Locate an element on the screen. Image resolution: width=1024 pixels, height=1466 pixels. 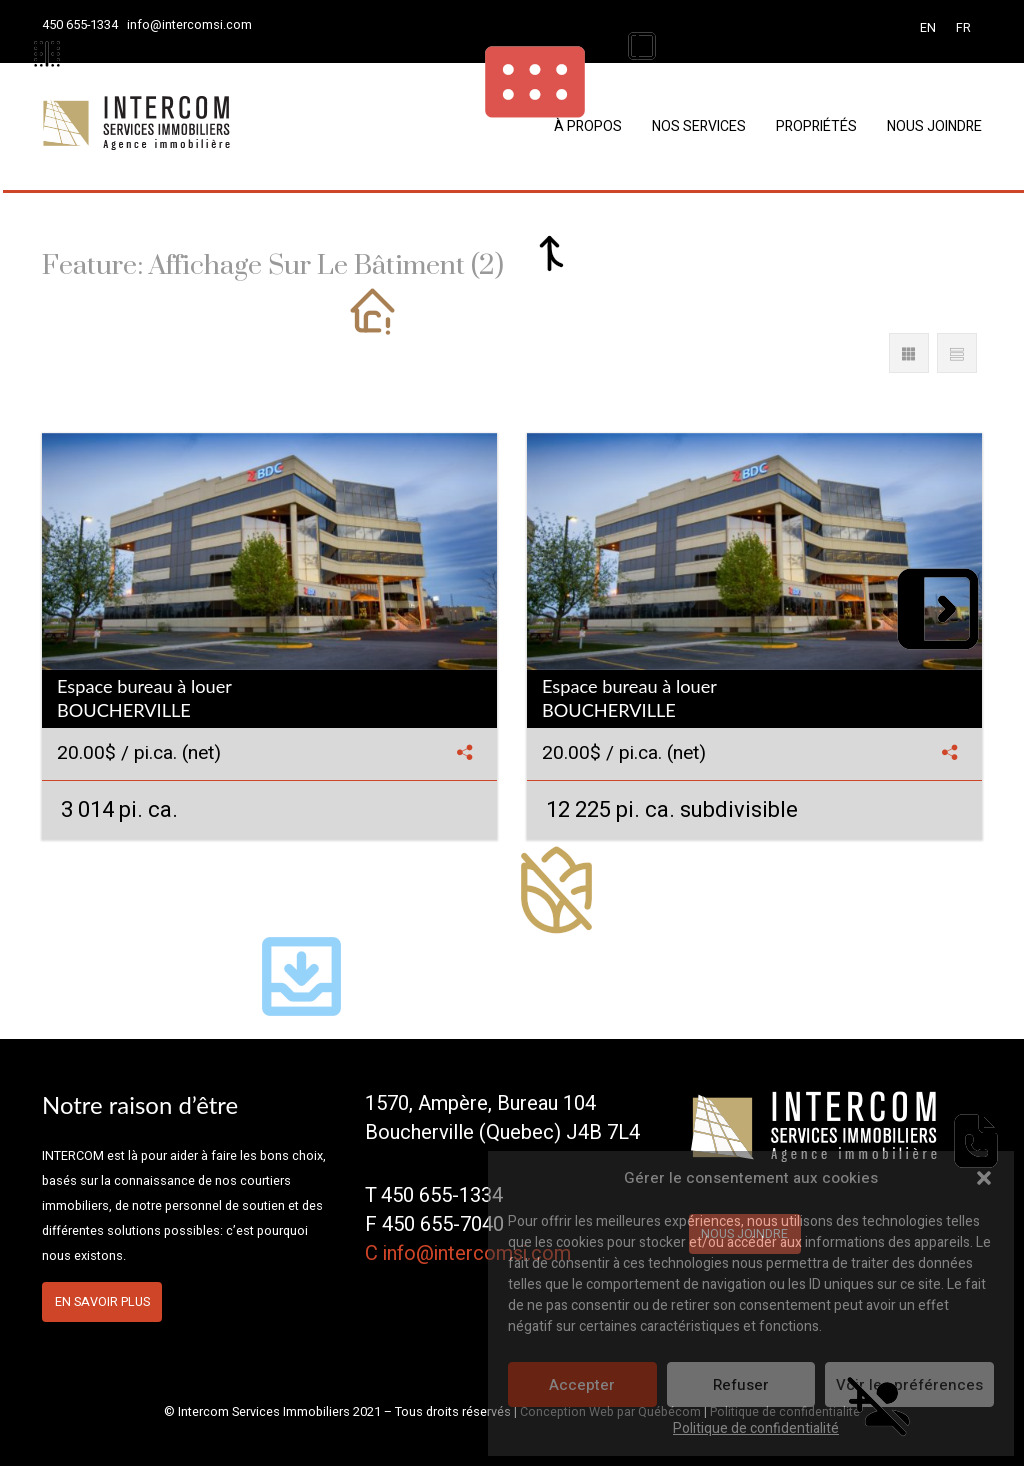
access phone call records or logs is located at coordinates (976, 1141).